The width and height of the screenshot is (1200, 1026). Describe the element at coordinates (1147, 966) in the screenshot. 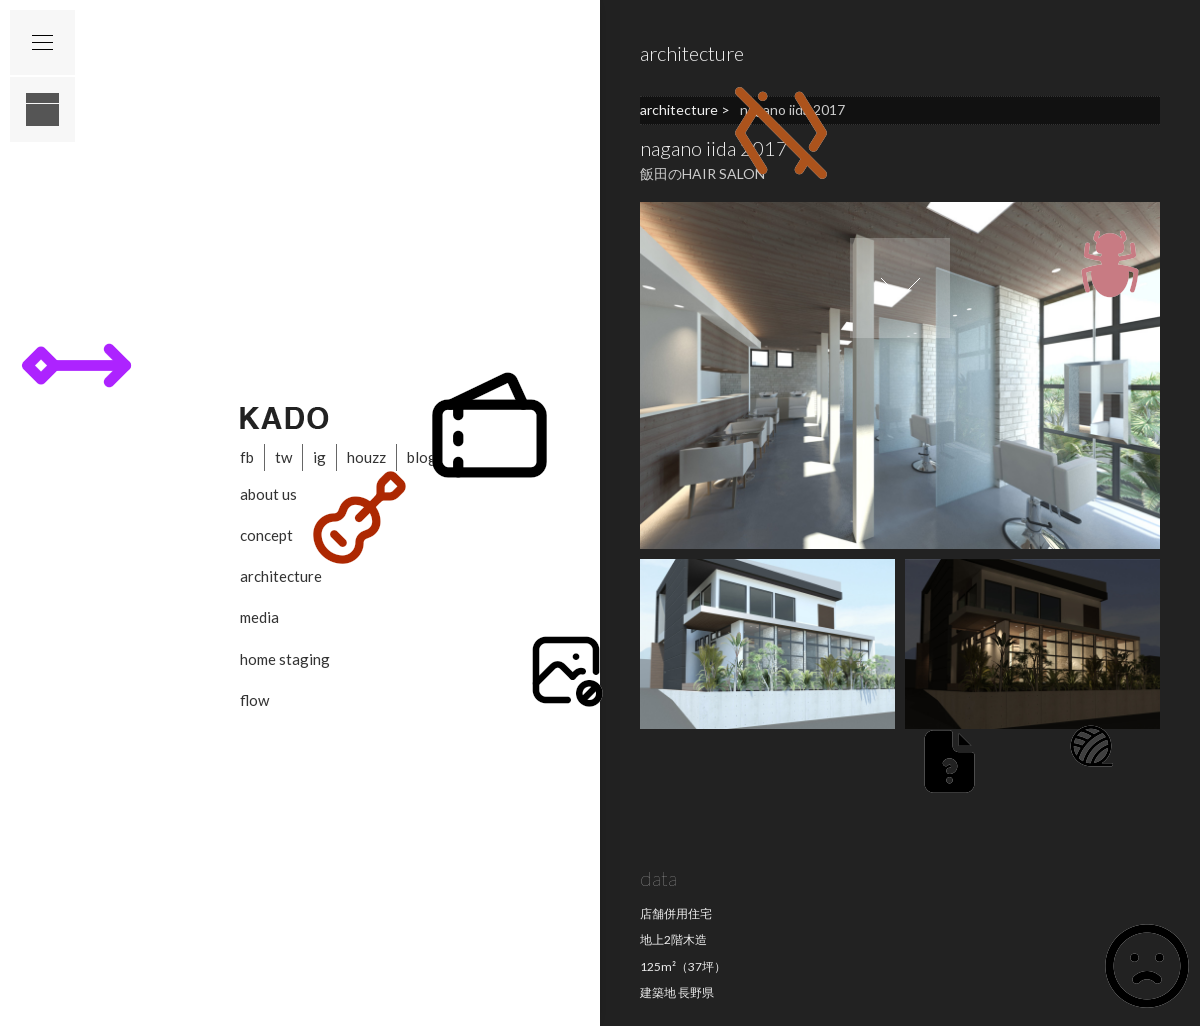

I see `indicate a negative mood or feeling` at that location.